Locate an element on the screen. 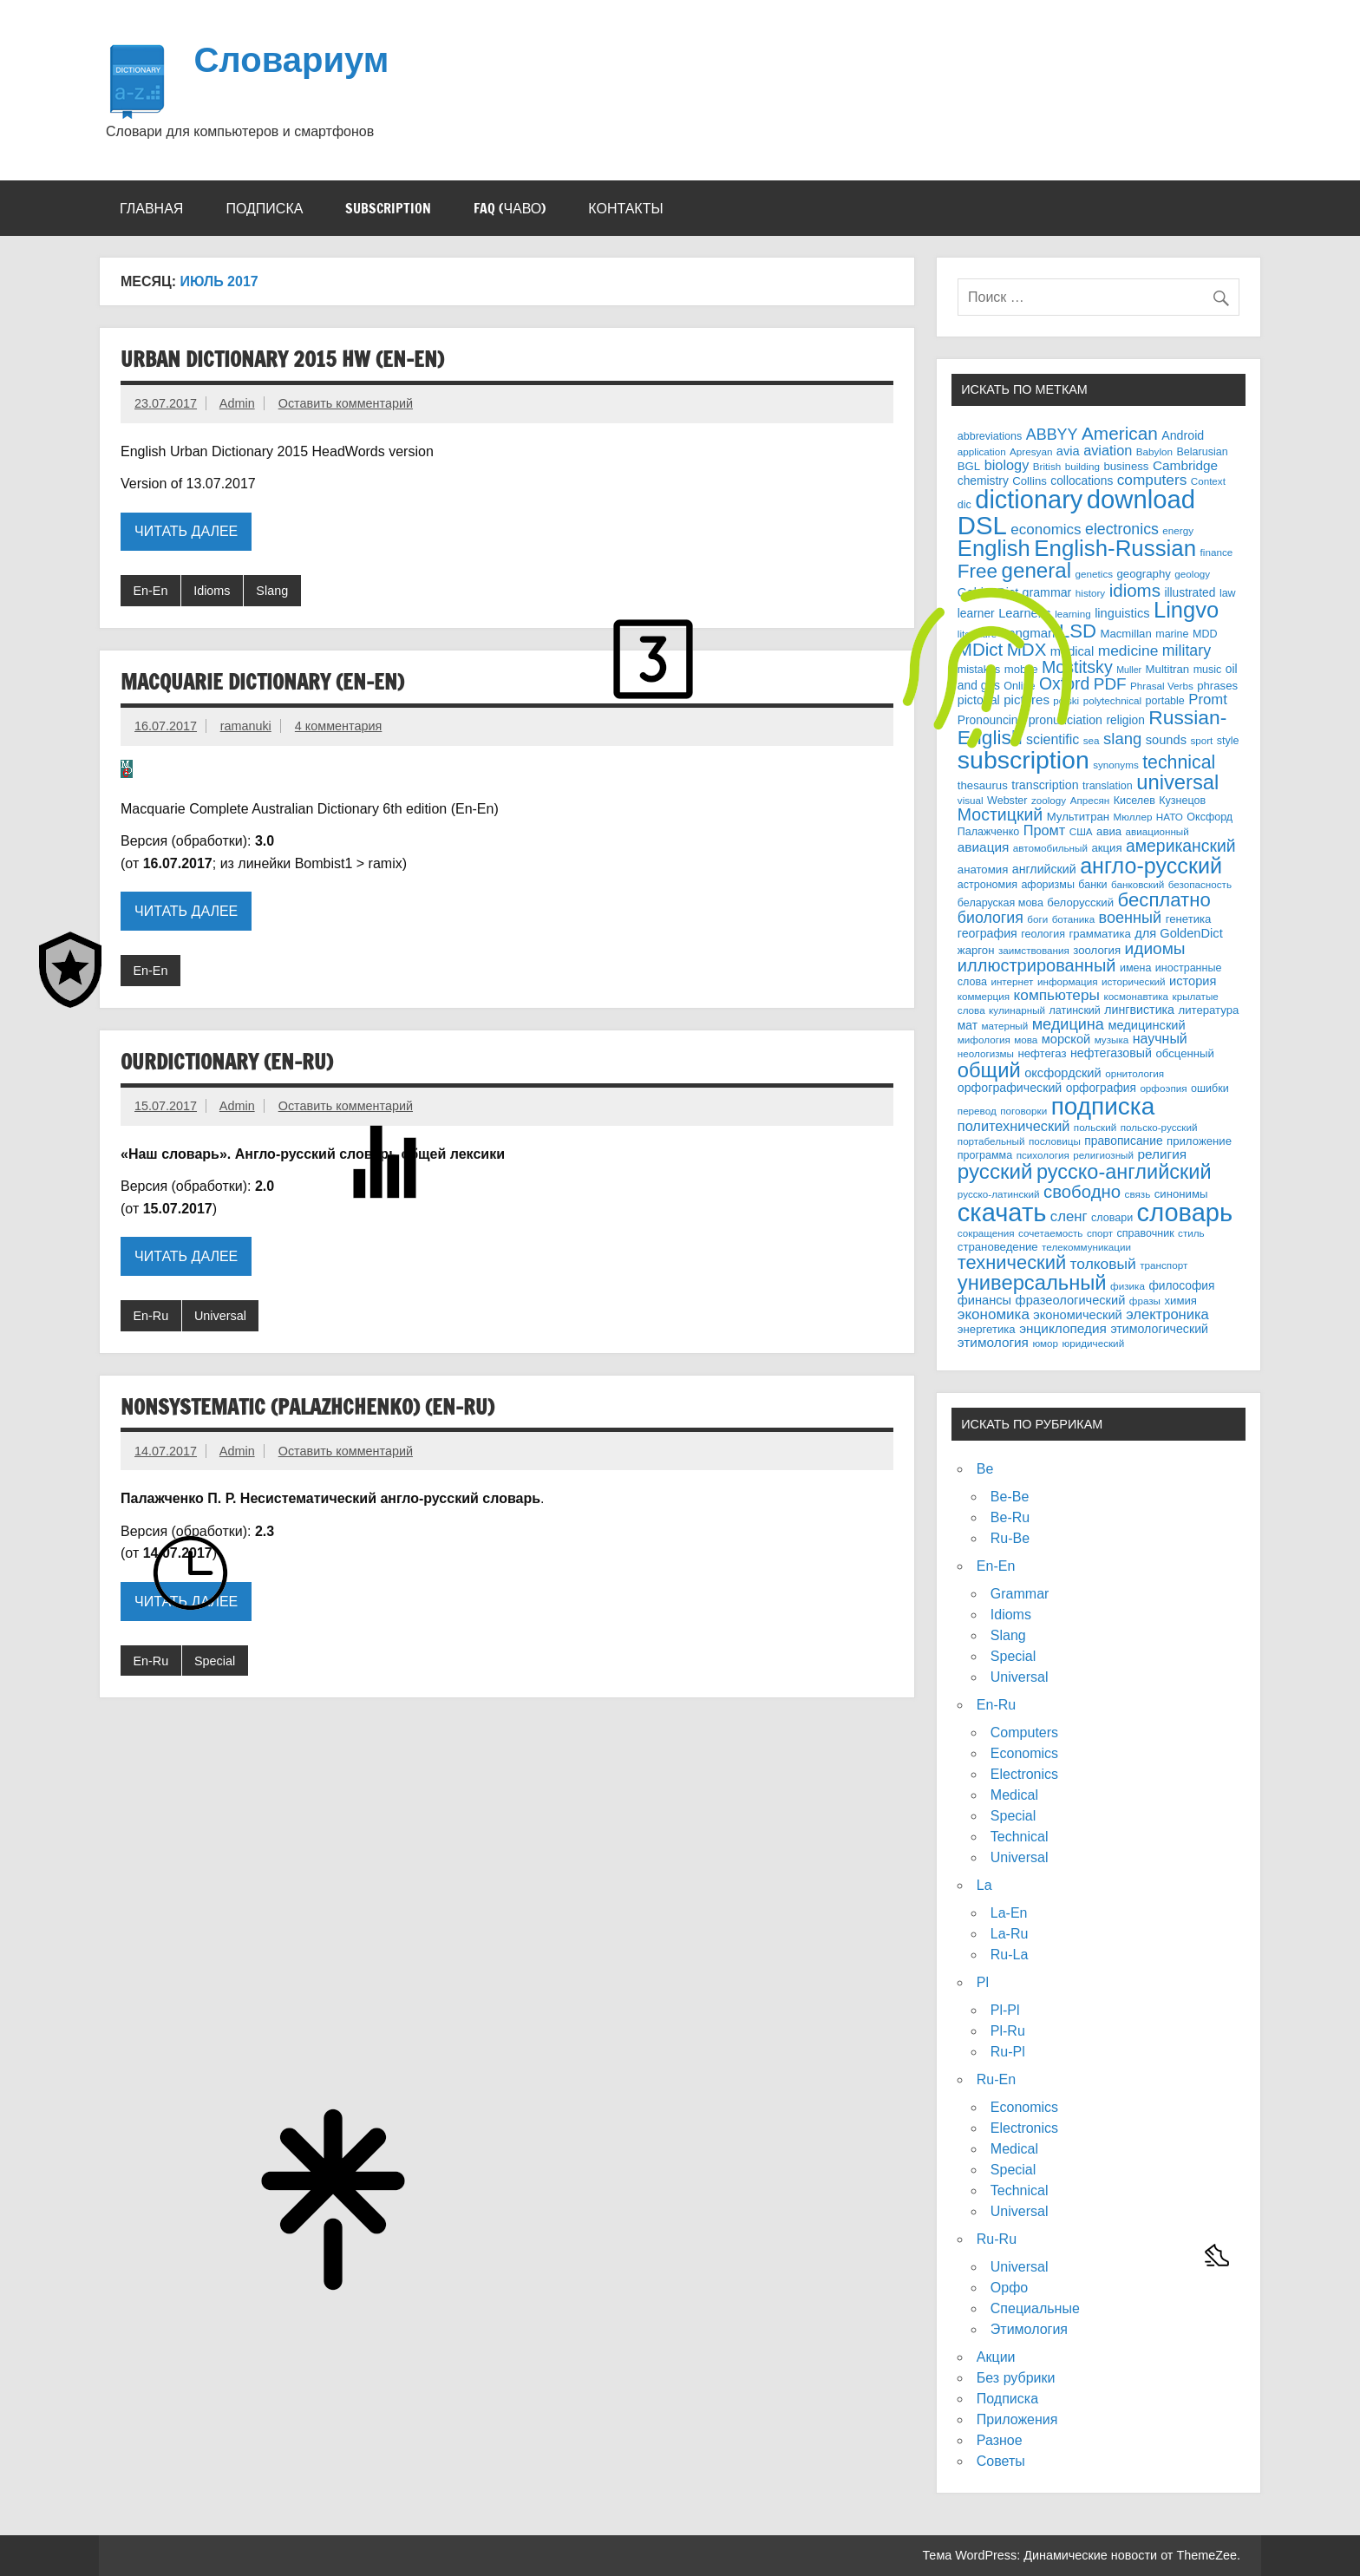  authenticate with fingerprint is located at coordinates (991, 669).